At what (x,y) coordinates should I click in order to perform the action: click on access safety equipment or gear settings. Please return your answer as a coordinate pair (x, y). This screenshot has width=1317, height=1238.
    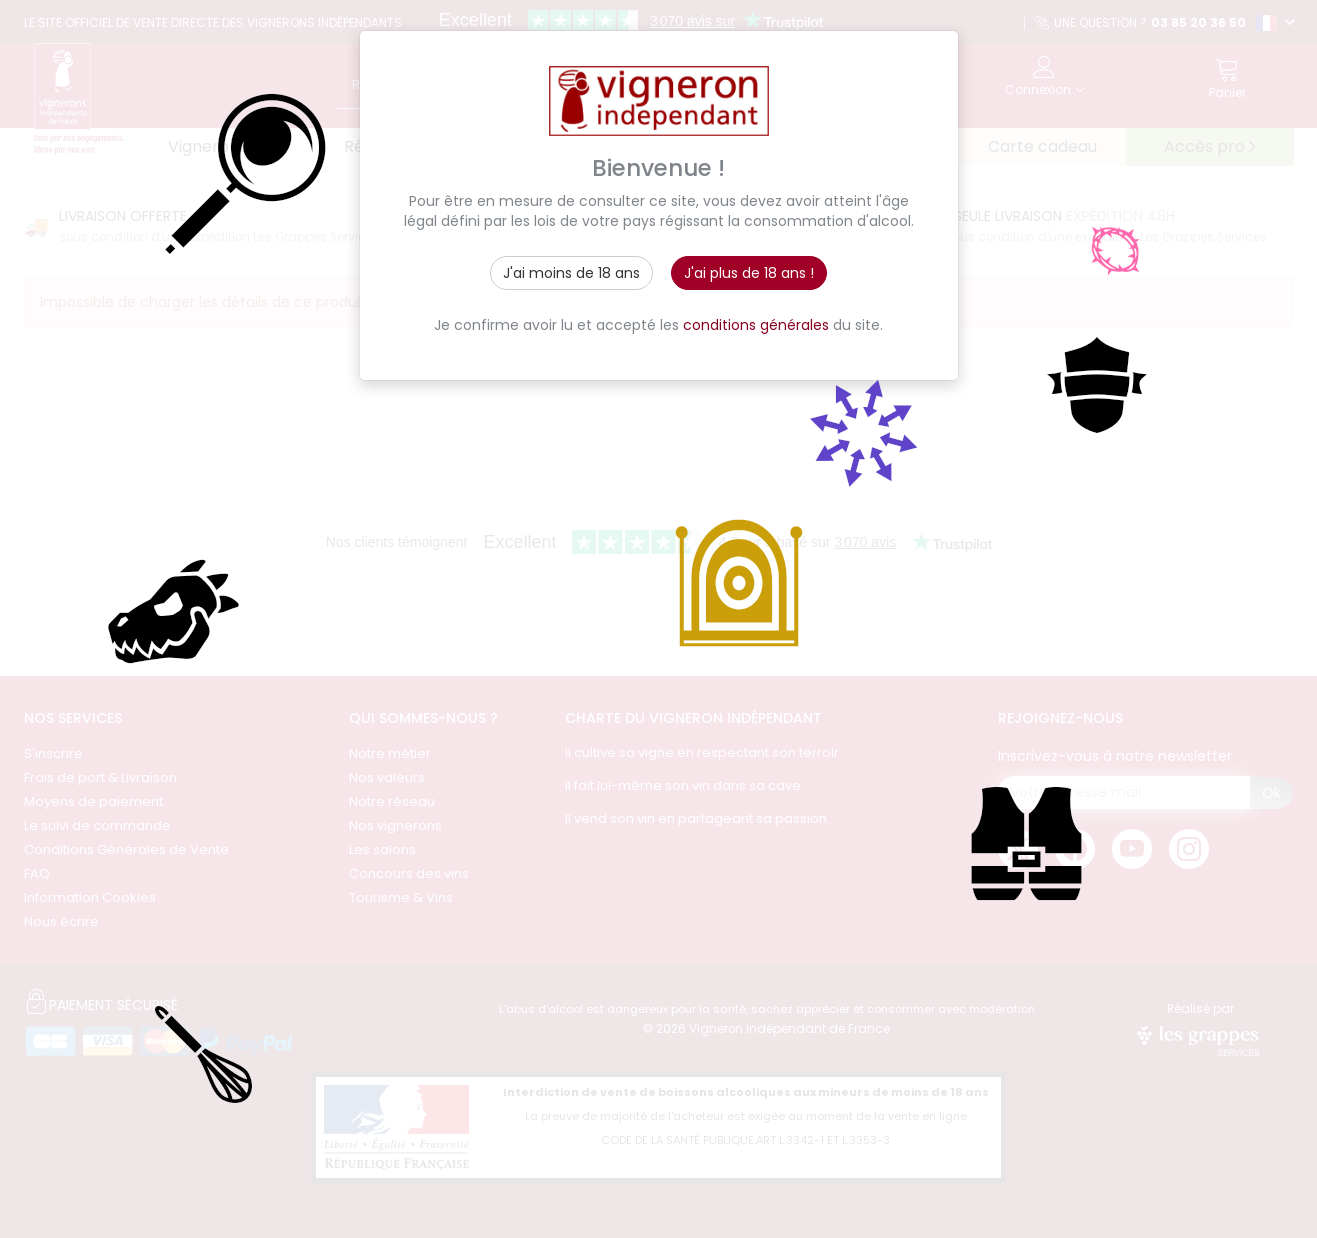
    Looking at the image, I should click on (1026, 843).